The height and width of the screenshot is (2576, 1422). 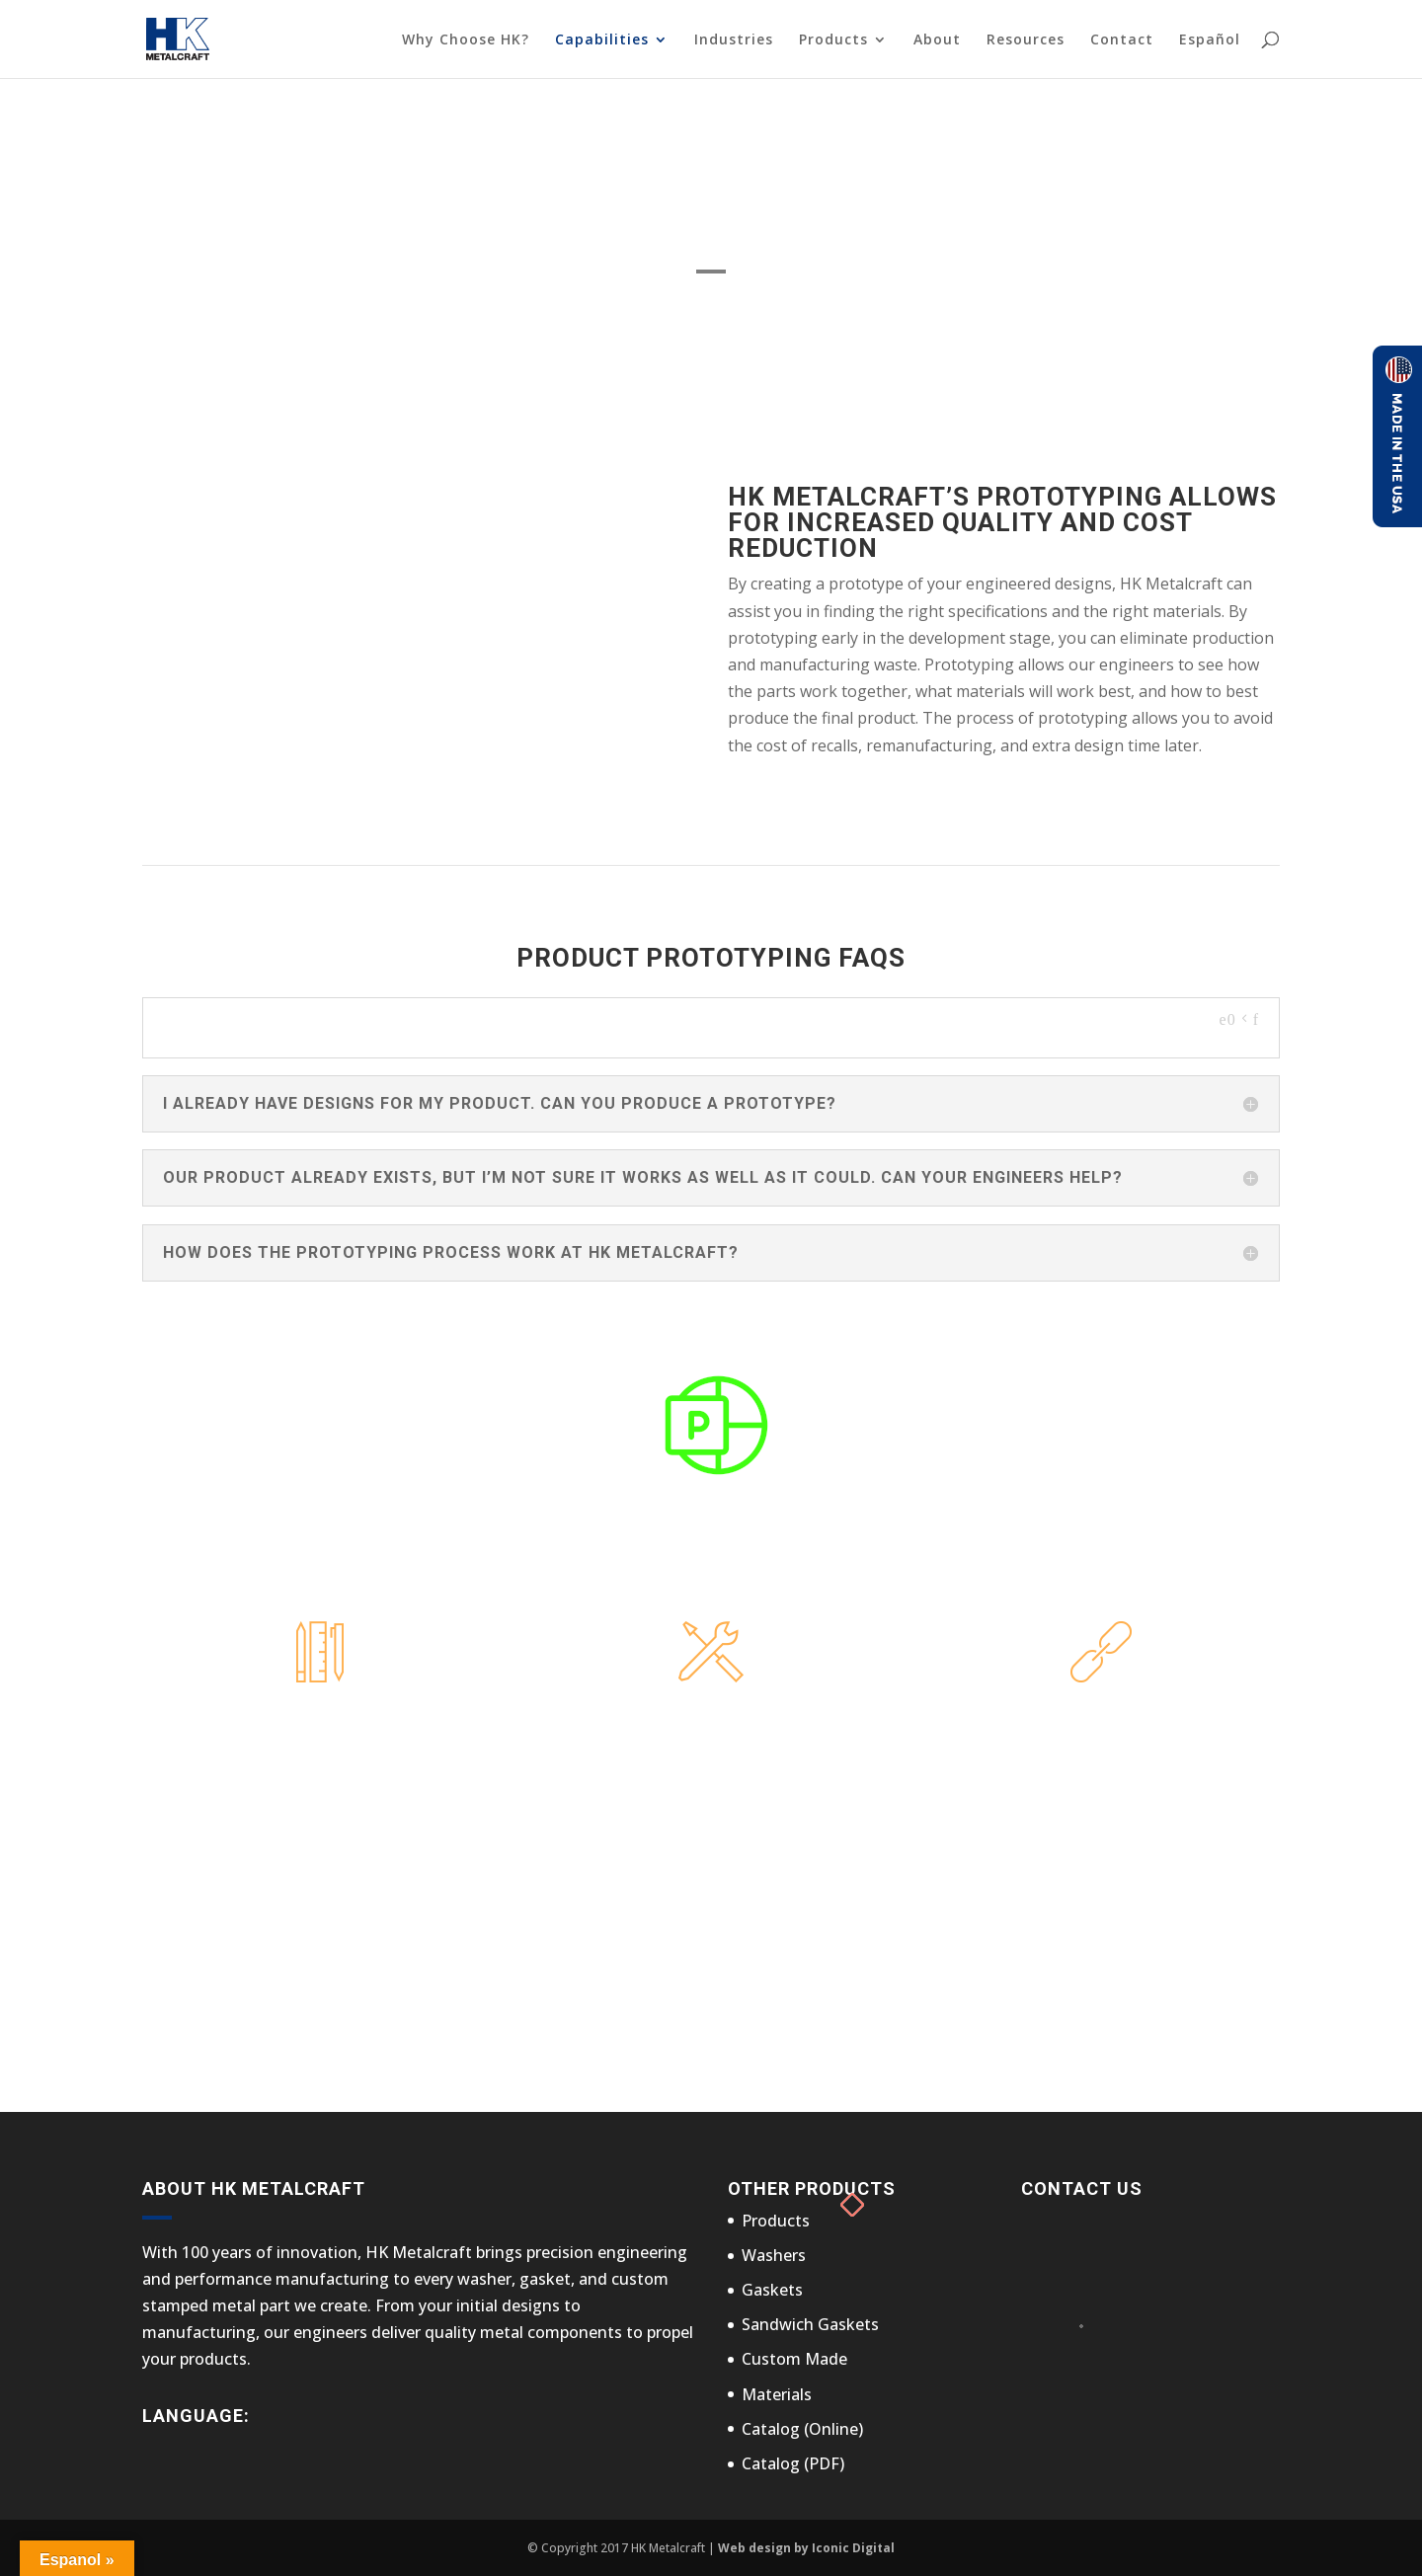 I want to click on open Microsoft PowerPoint, so click(x=714, y=1425).